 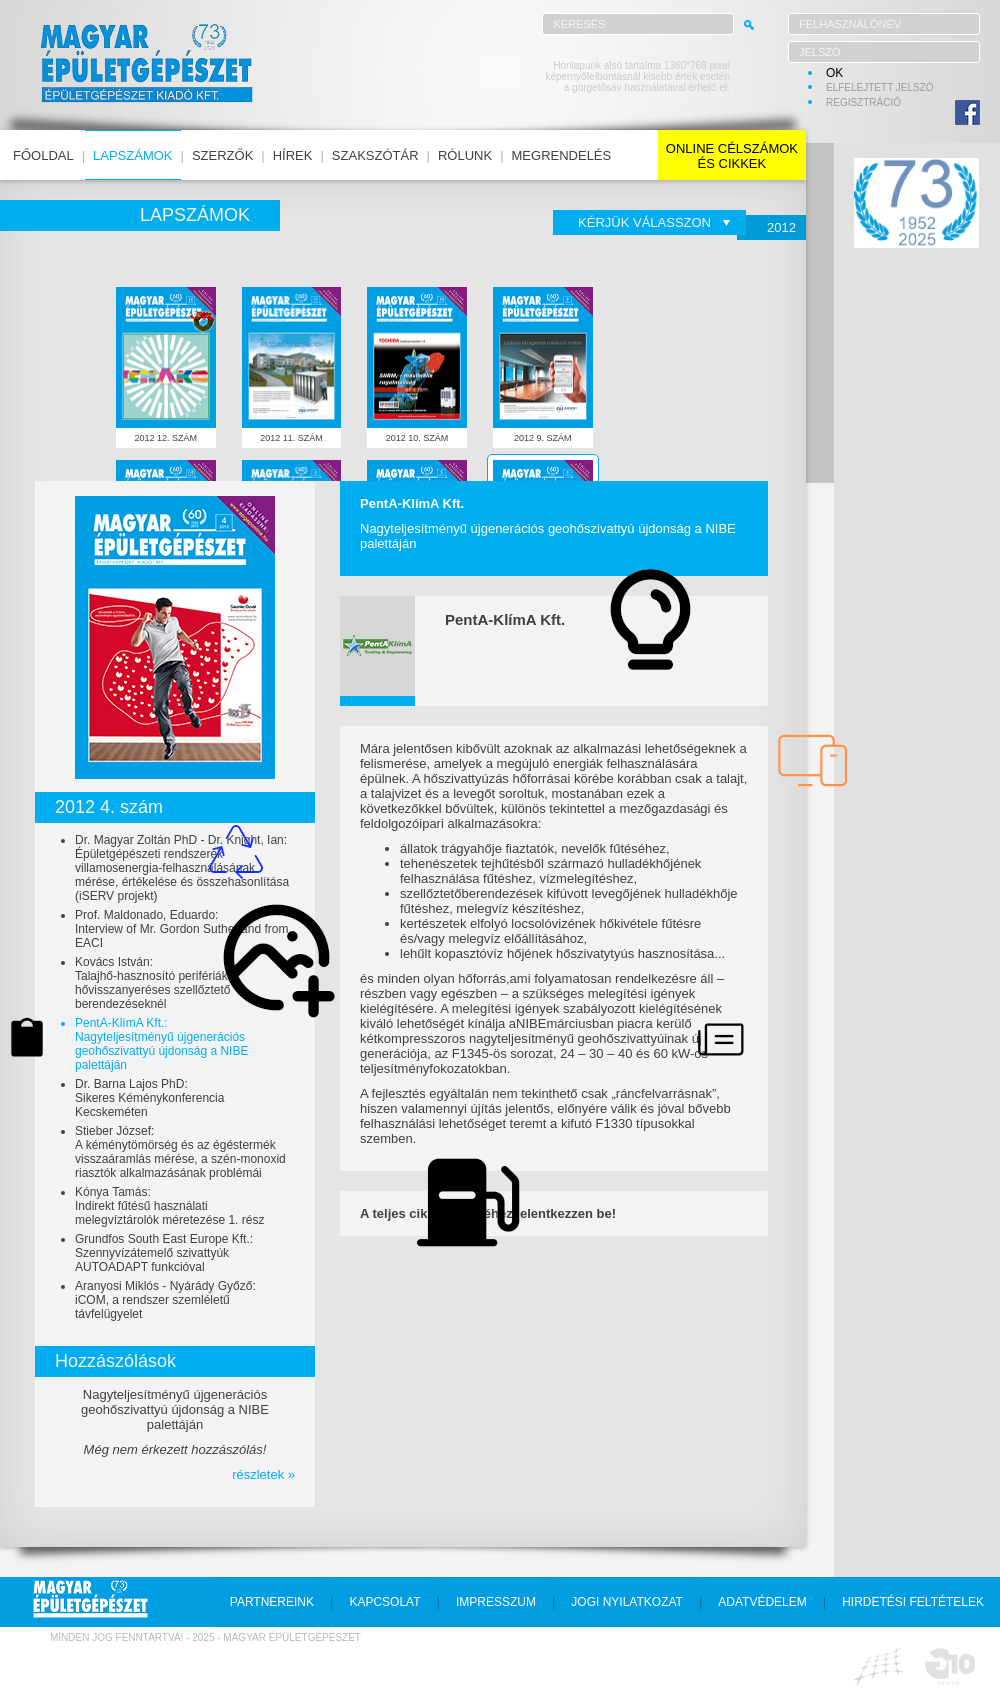 I want to click on view news feed or articles, so click(x=722, y=1039).